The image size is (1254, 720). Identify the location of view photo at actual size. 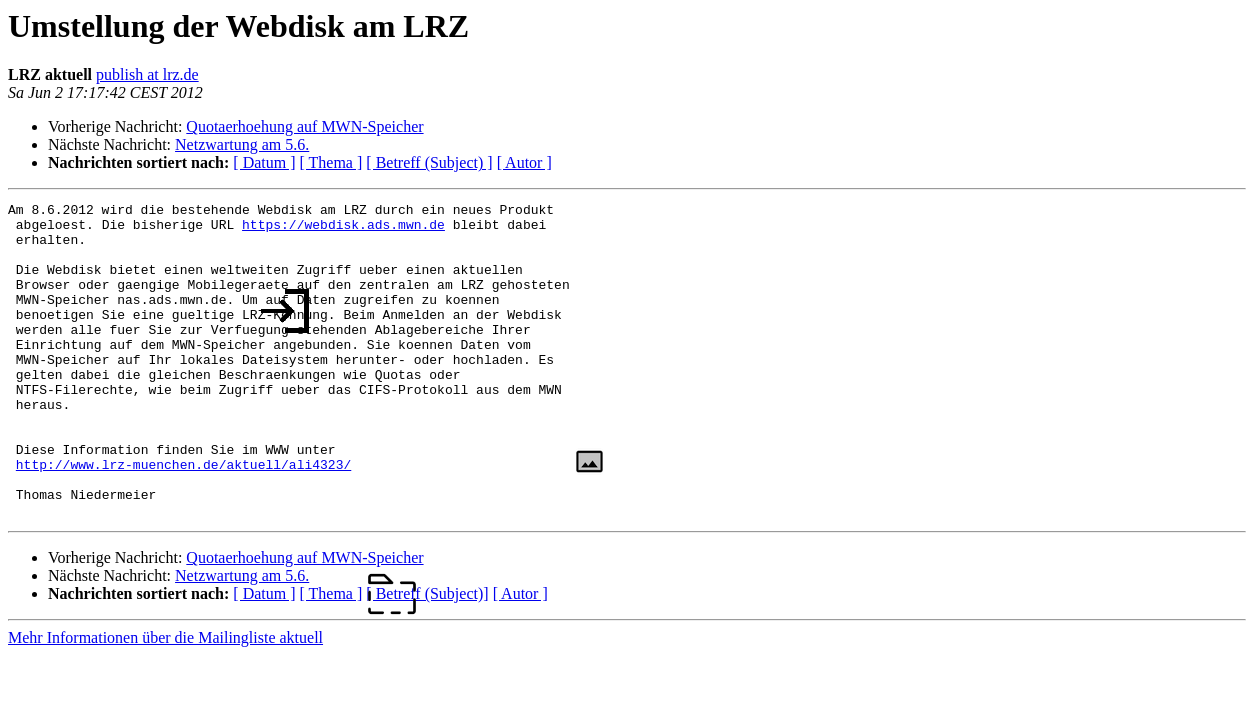
(589, 461).